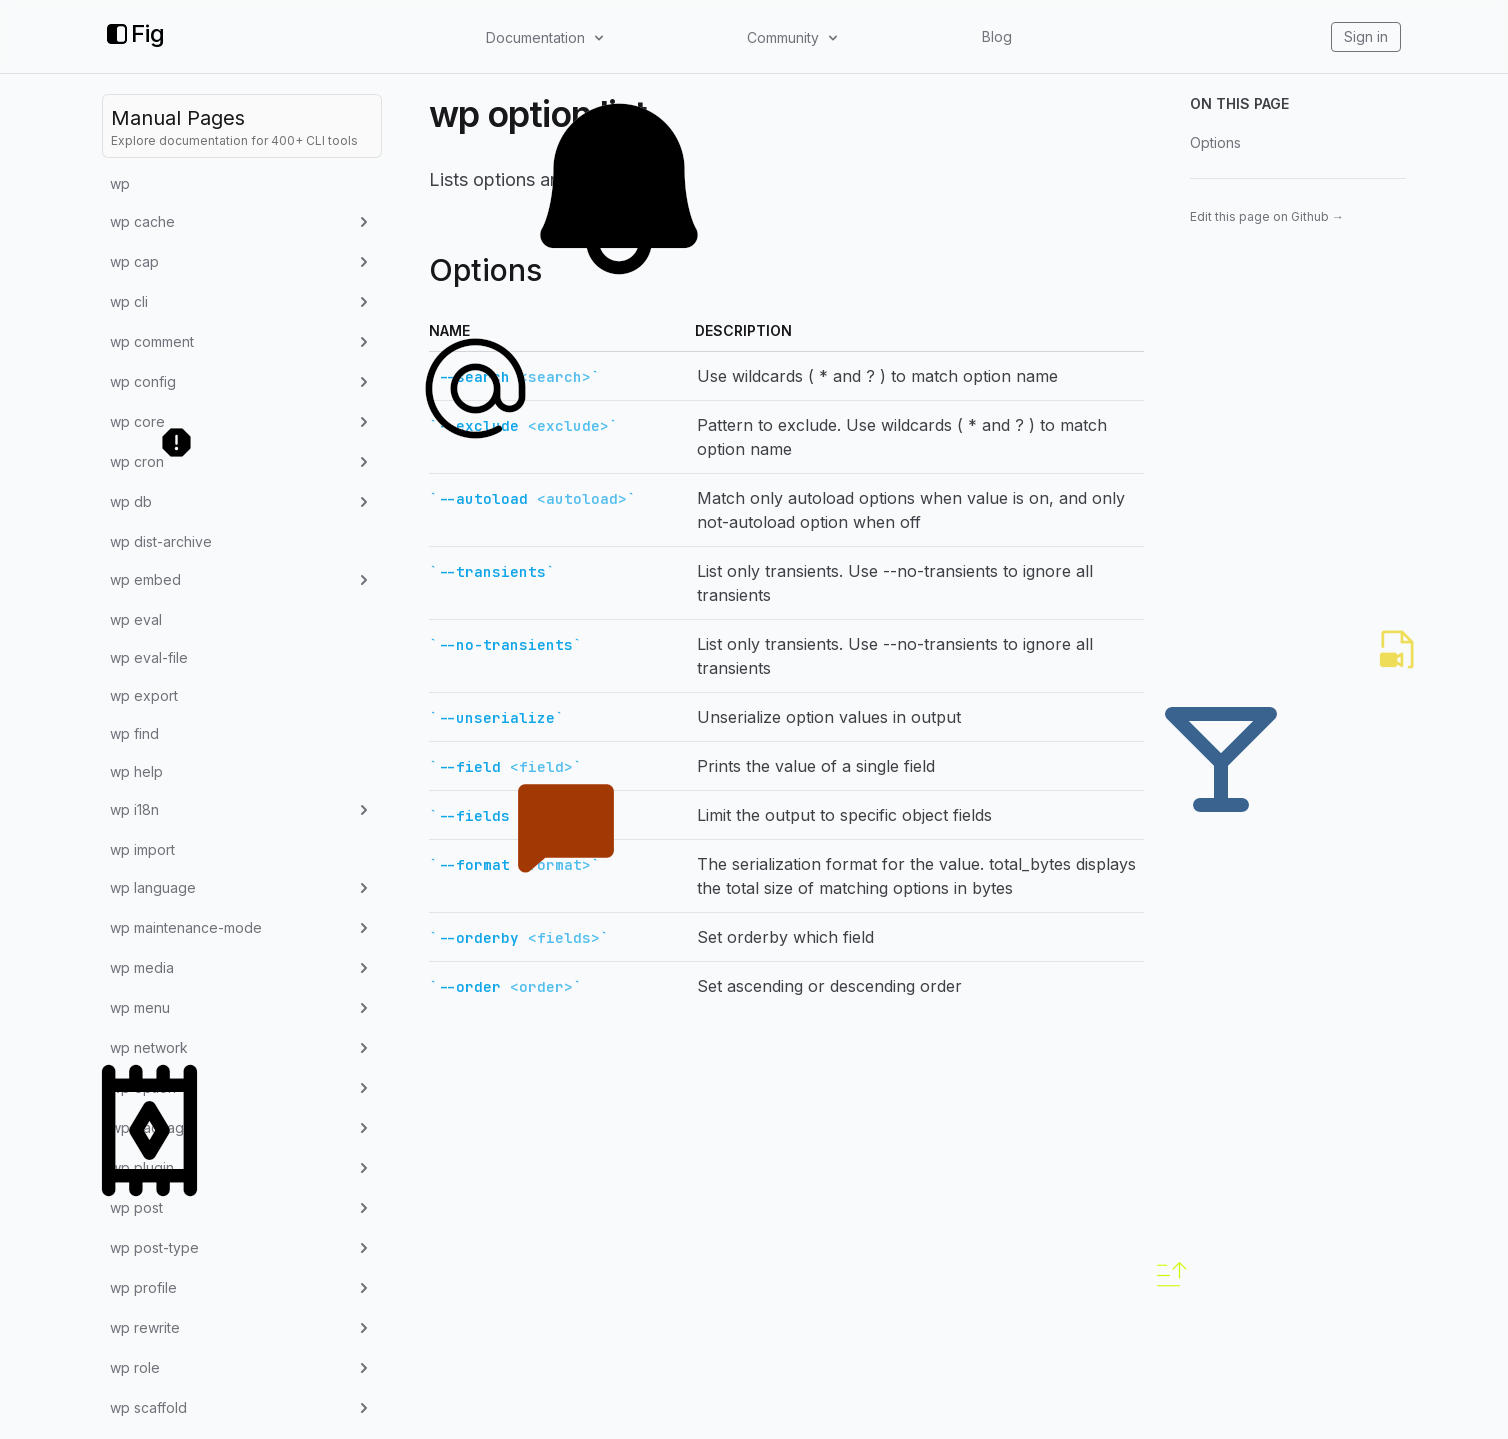  I want to click on indicates a critical warning or error state, so click(176, 442).